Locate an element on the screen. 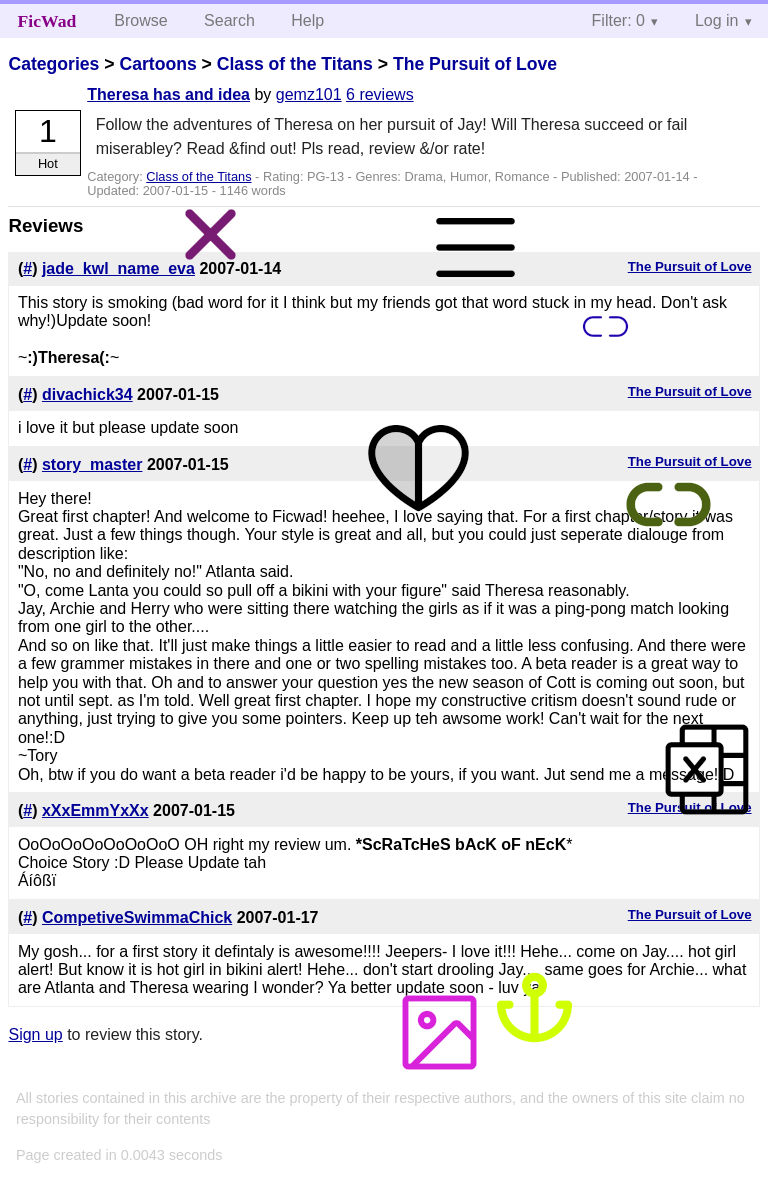 This screenshot has height=1197, width=768. view image or photo is located at coordinates (439, 1032).